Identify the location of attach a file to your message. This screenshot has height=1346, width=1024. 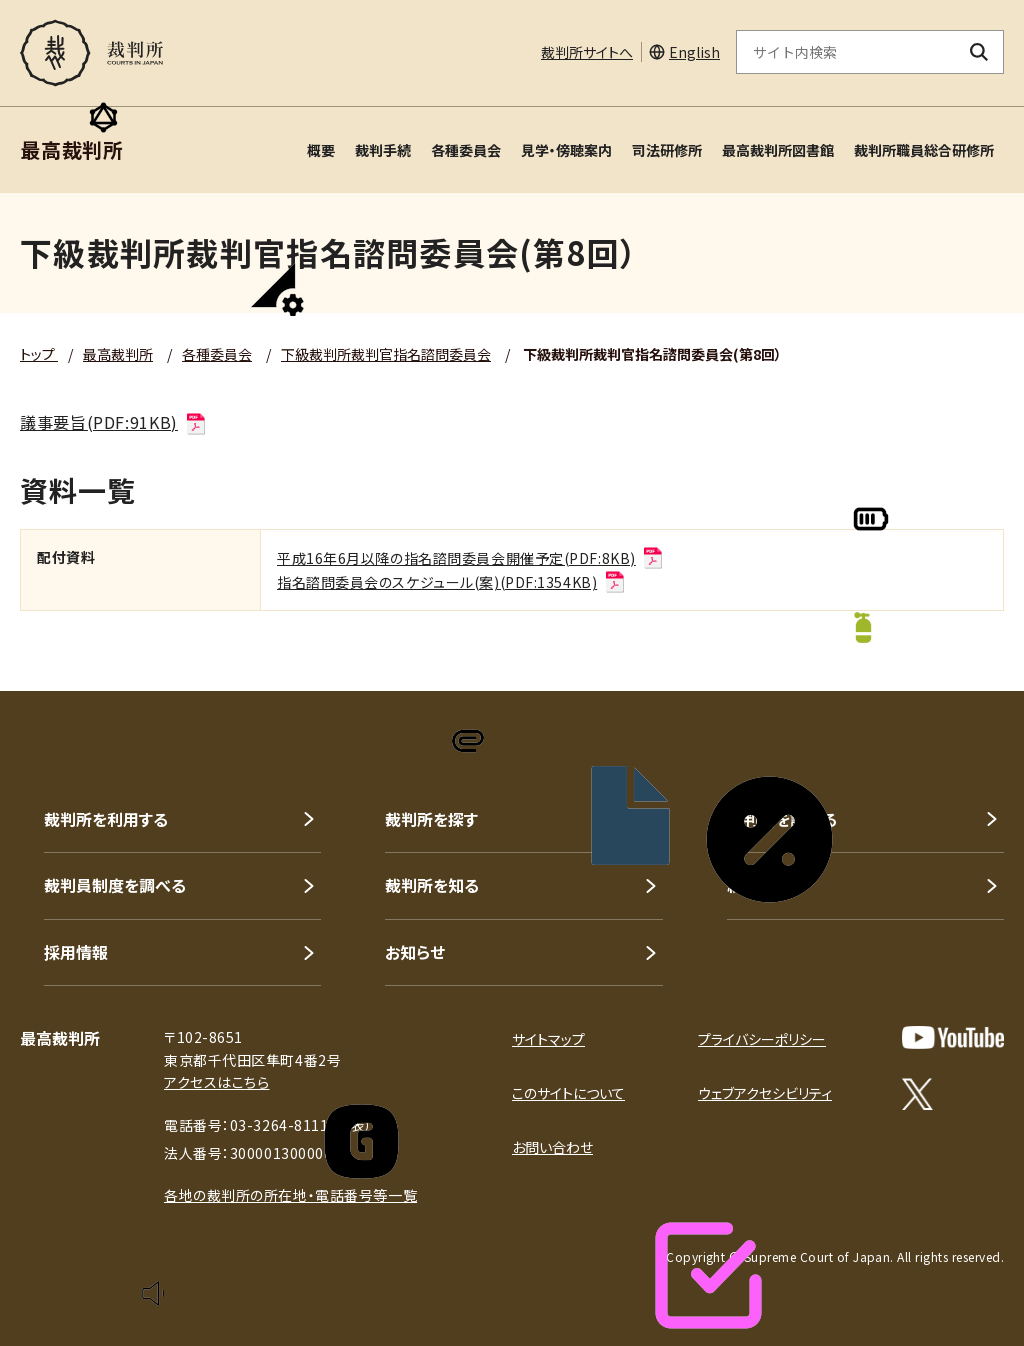
(468, 741).